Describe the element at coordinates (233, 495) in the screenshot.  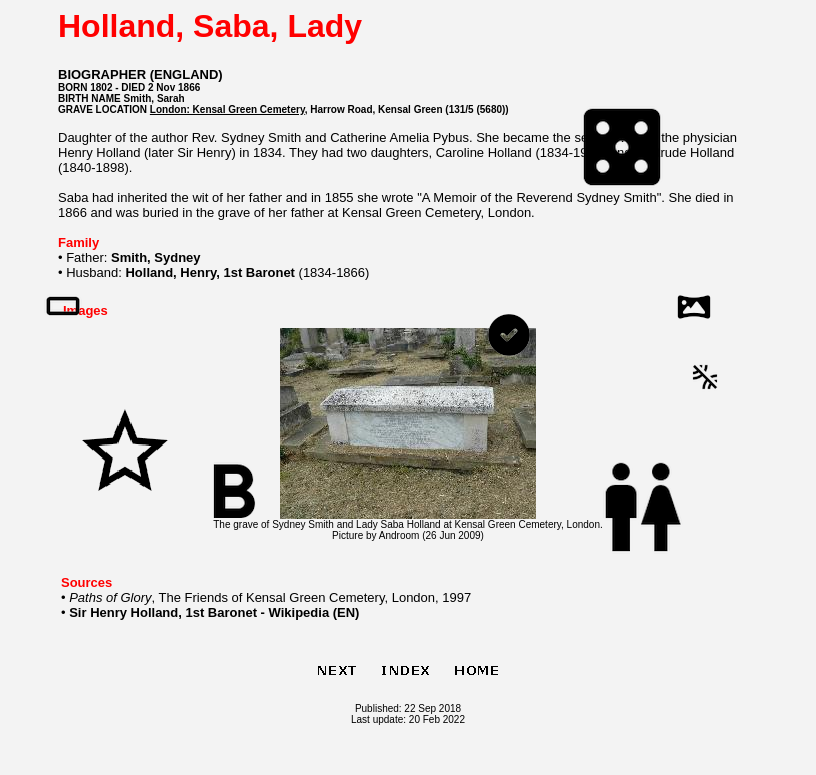
I see `apply bold formatting to selected text` at that location.